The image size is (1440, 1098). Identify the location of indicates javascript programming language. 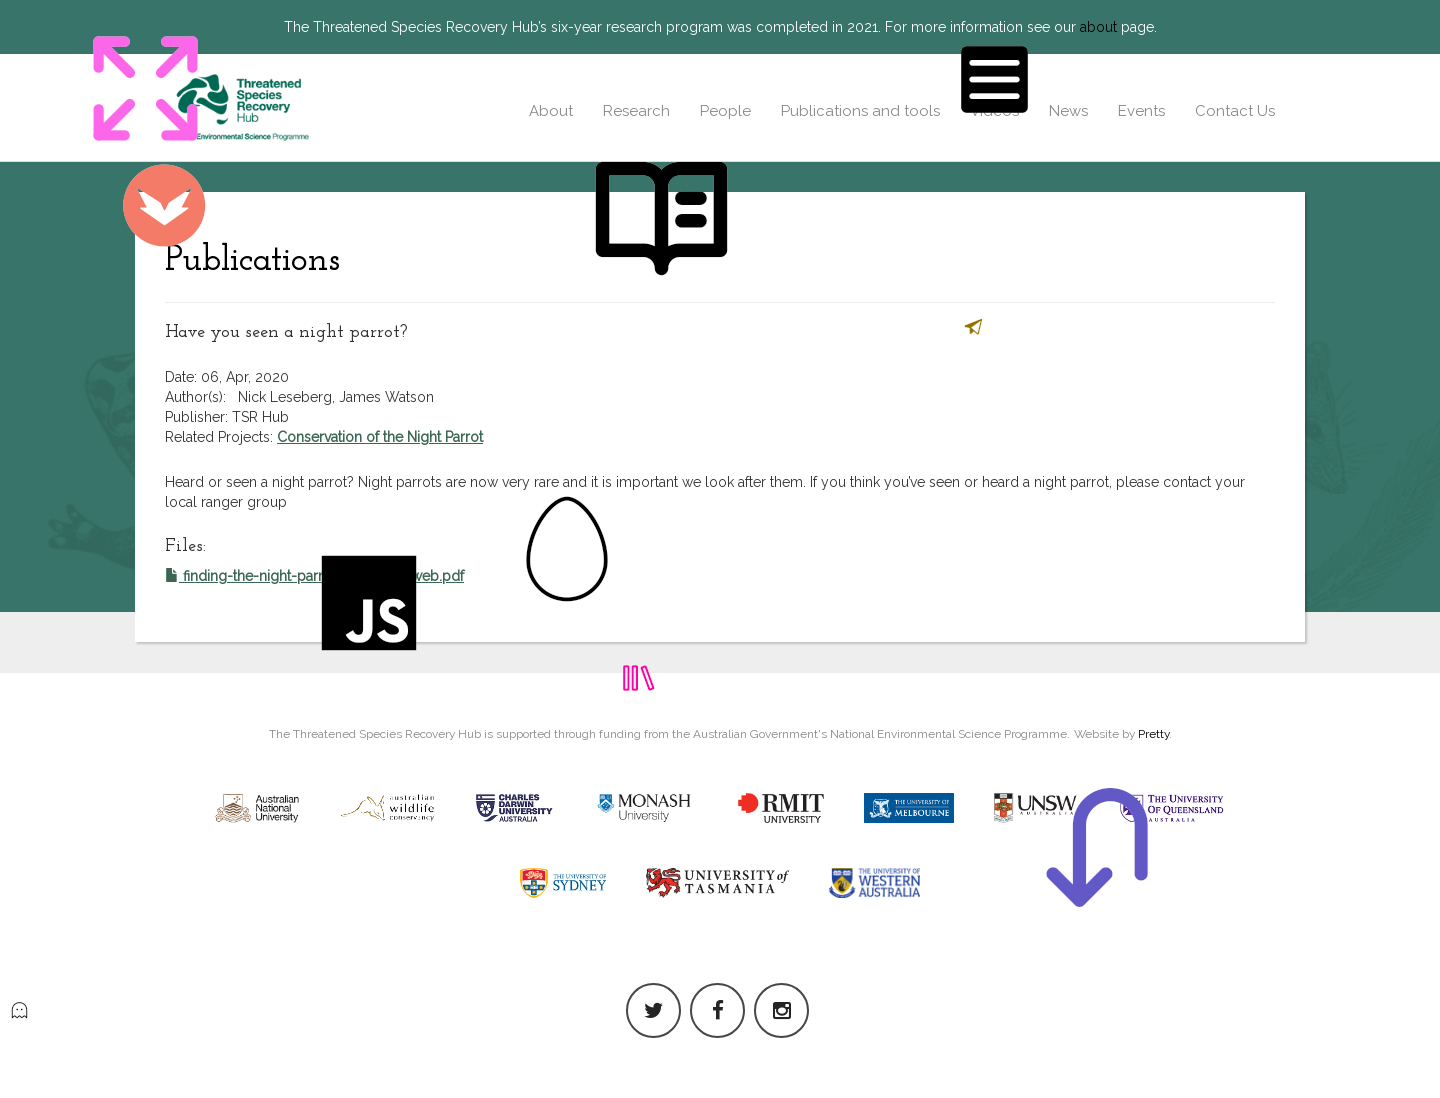
(369, 603).